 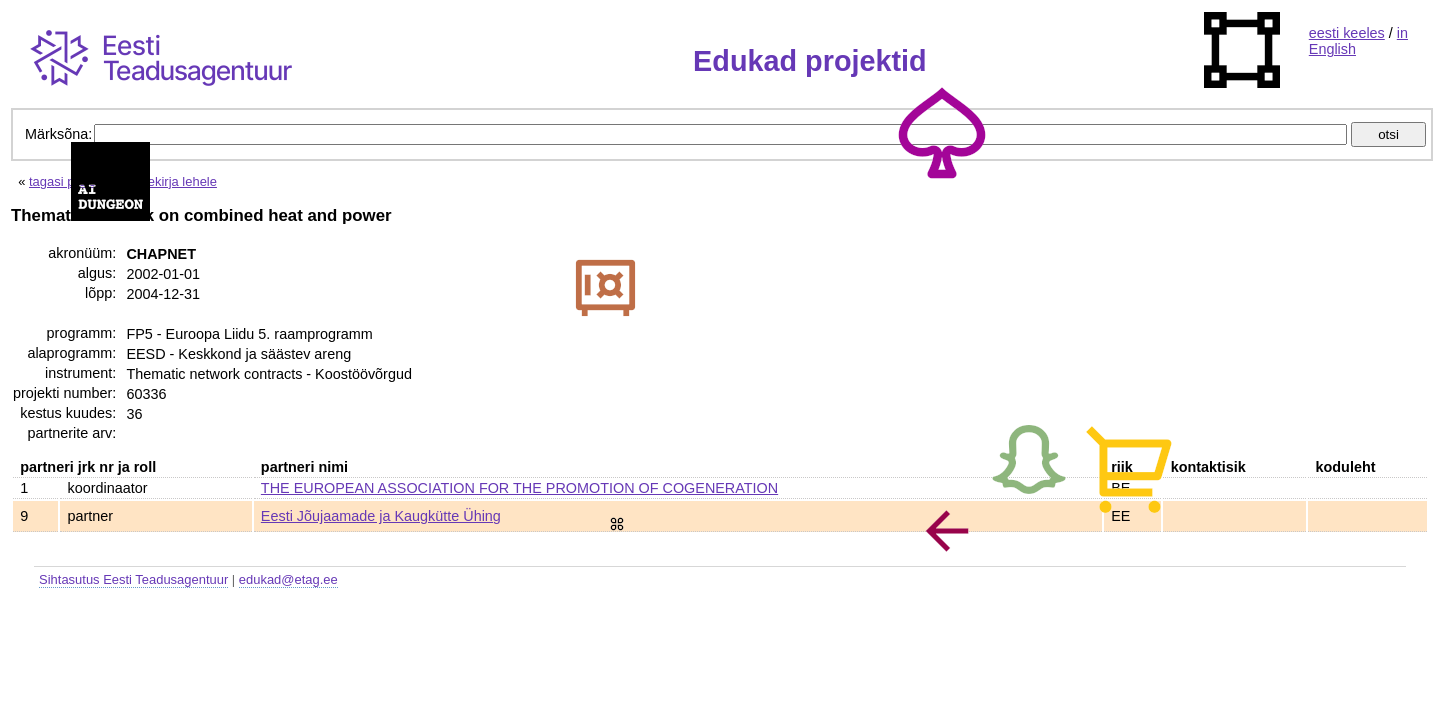 I want to click on open the app drawer or menu, so click(x=617, y=524).